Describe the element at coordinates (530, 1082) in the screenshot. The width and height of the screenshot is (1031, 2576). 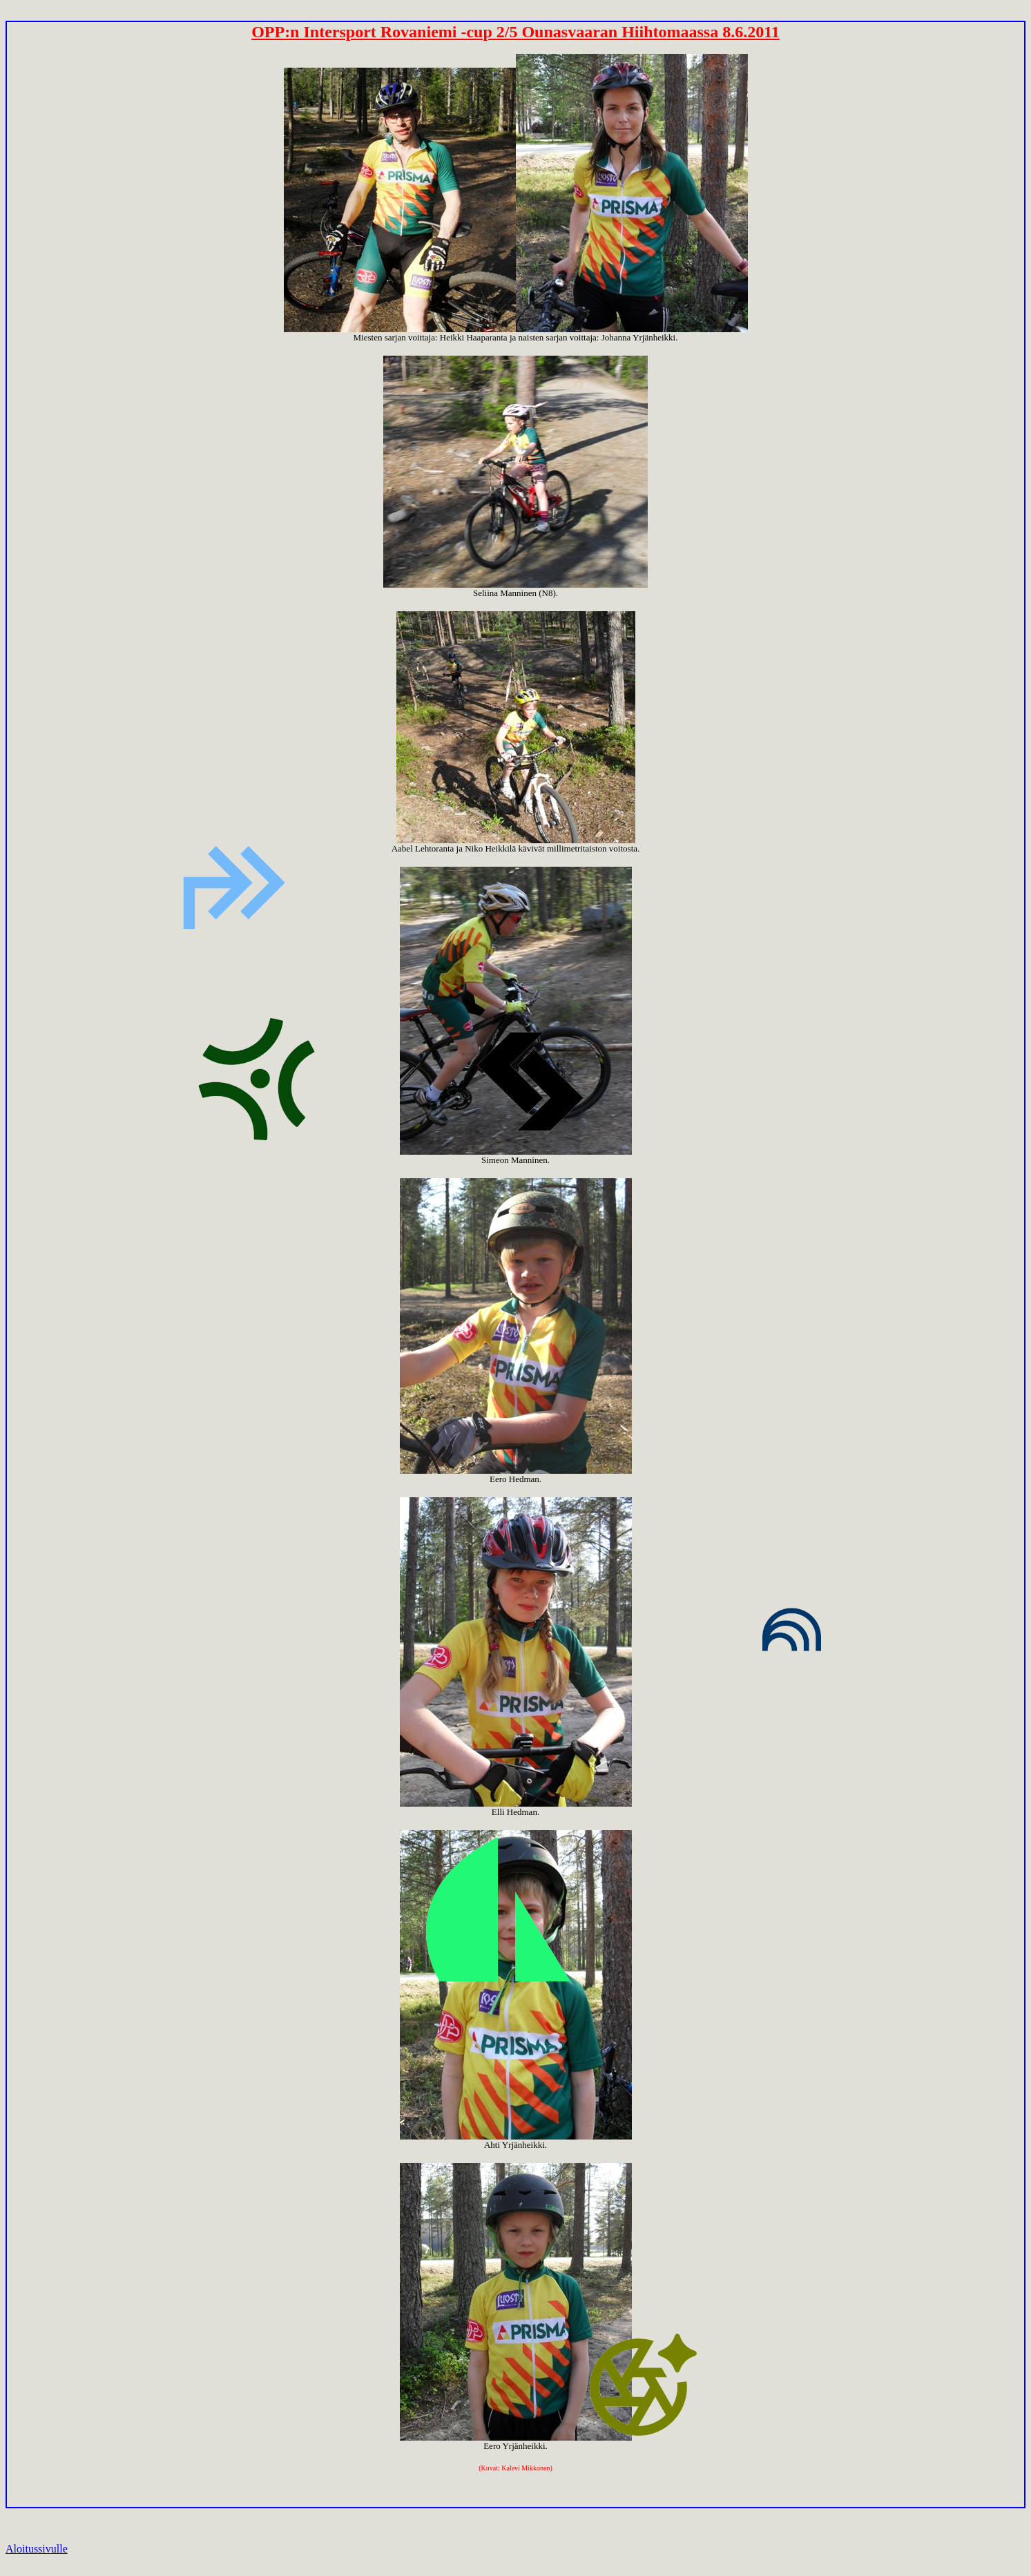
I see `visit the CSS Design Awards website` at that location.